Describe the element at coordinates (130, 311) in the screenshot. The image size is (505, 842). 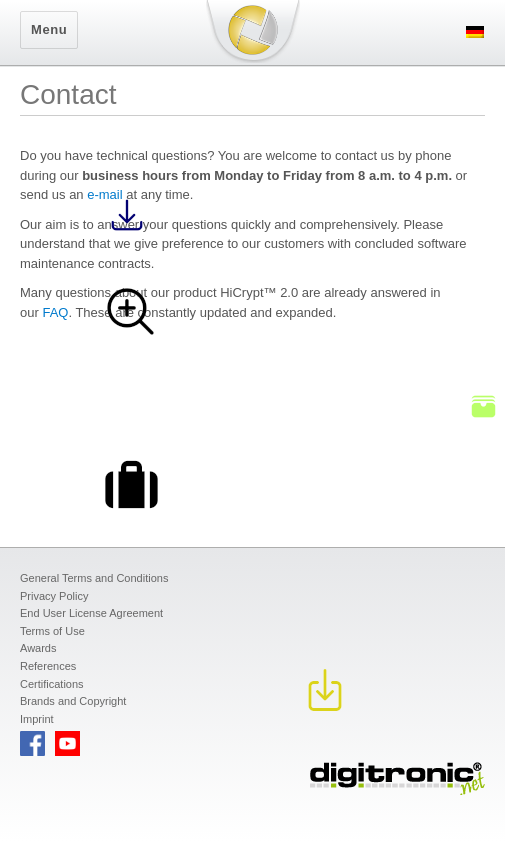
I see `zoom in on content` at that location.